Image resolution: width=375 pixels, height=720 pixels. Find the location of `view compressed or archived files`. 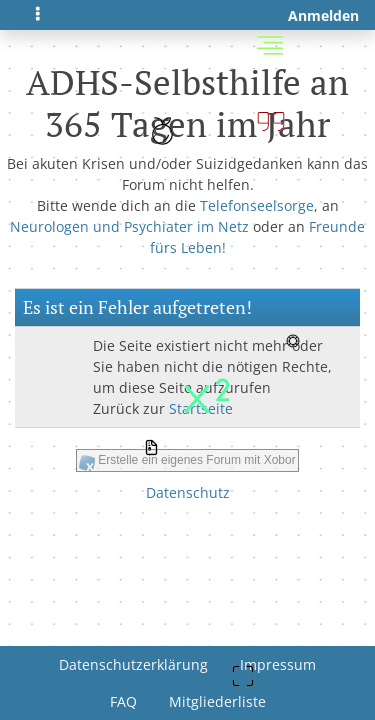

view compressed or archived files is located at coordinates (151, 447).